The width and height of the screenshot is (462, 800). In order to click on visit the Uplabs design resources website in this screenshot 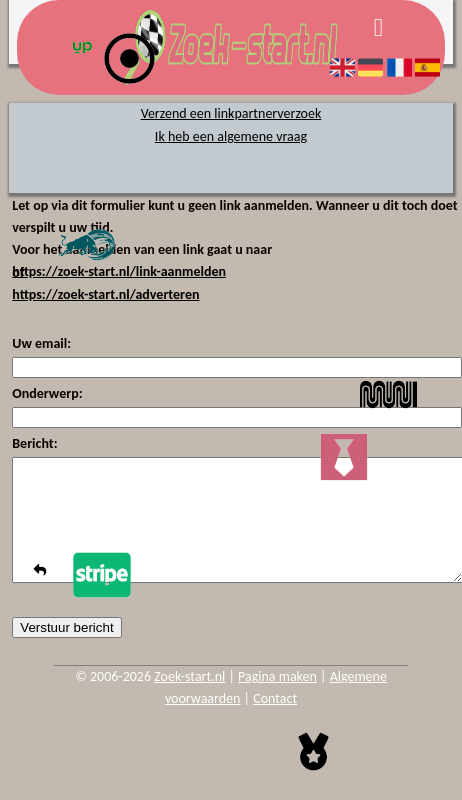, I will do `click(82, 47)`.